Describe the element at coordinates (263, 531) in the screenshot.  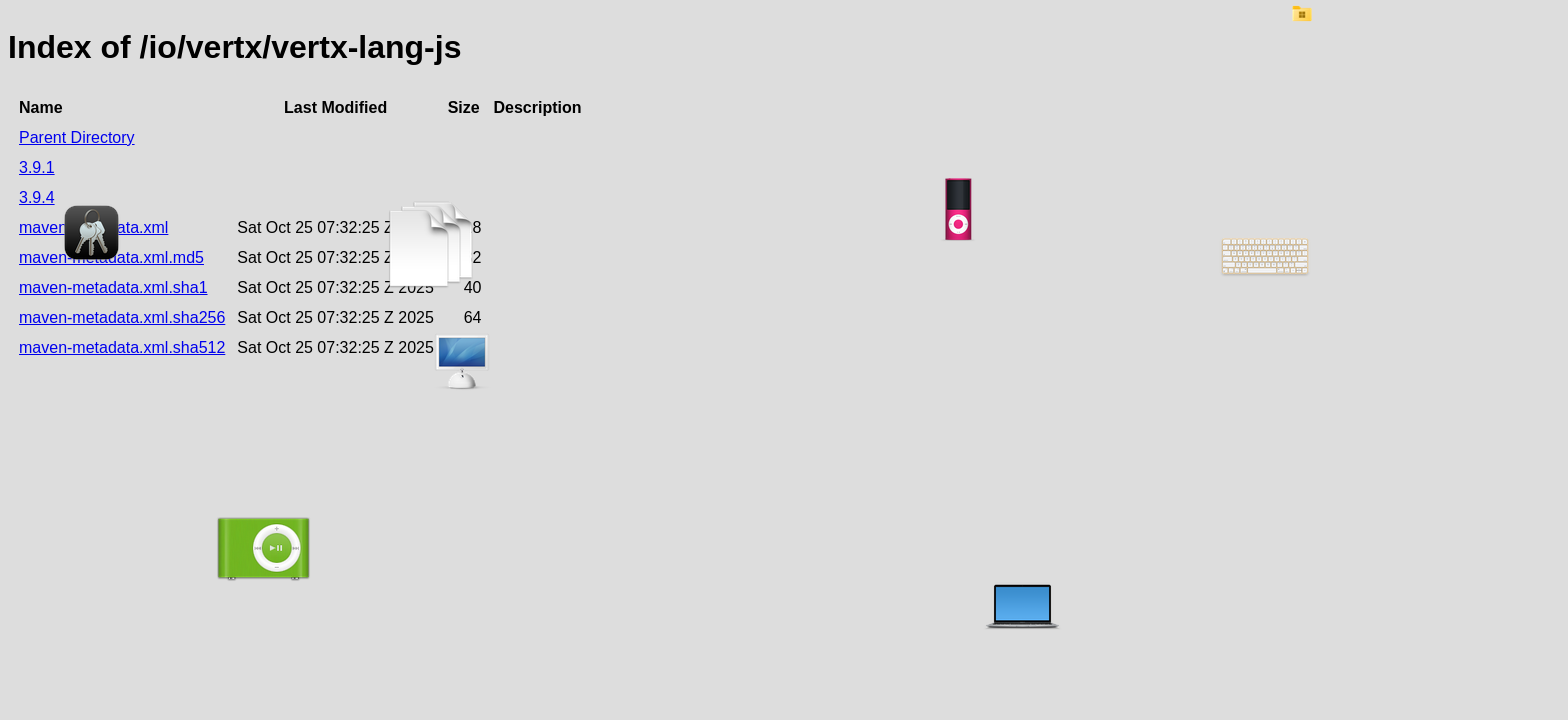
I see `iPod shuffle device indicator` at that location.